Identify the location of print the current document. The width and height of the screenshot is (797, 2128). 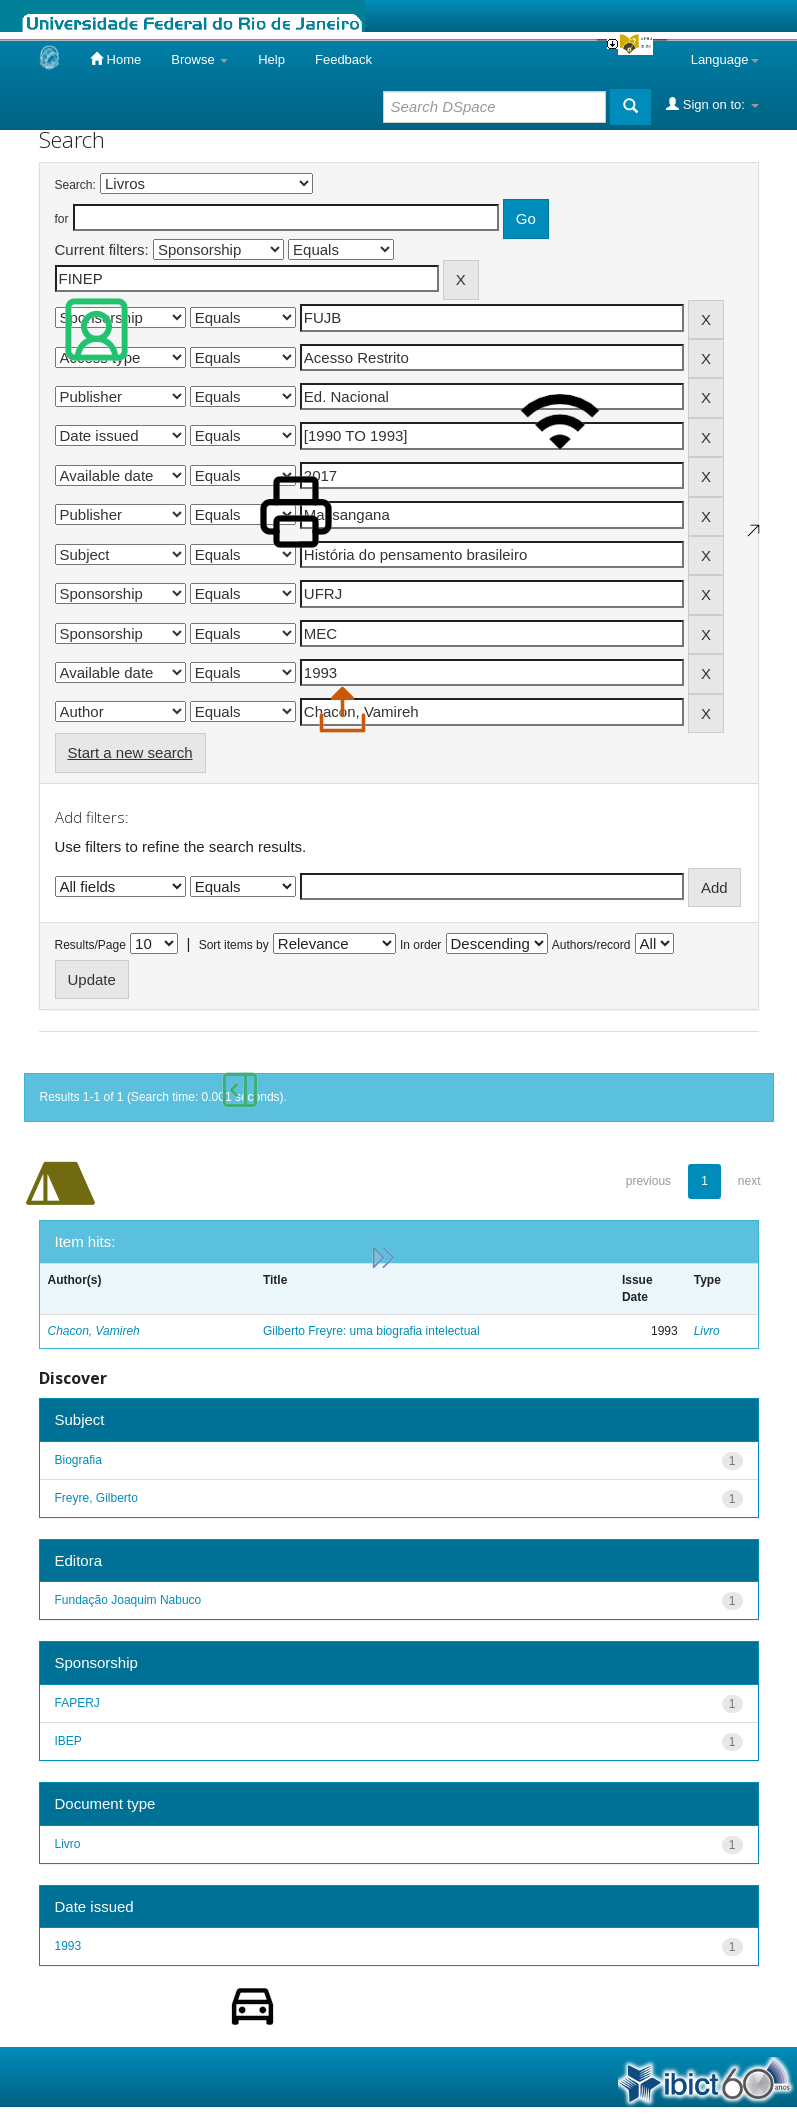
(296, 512).